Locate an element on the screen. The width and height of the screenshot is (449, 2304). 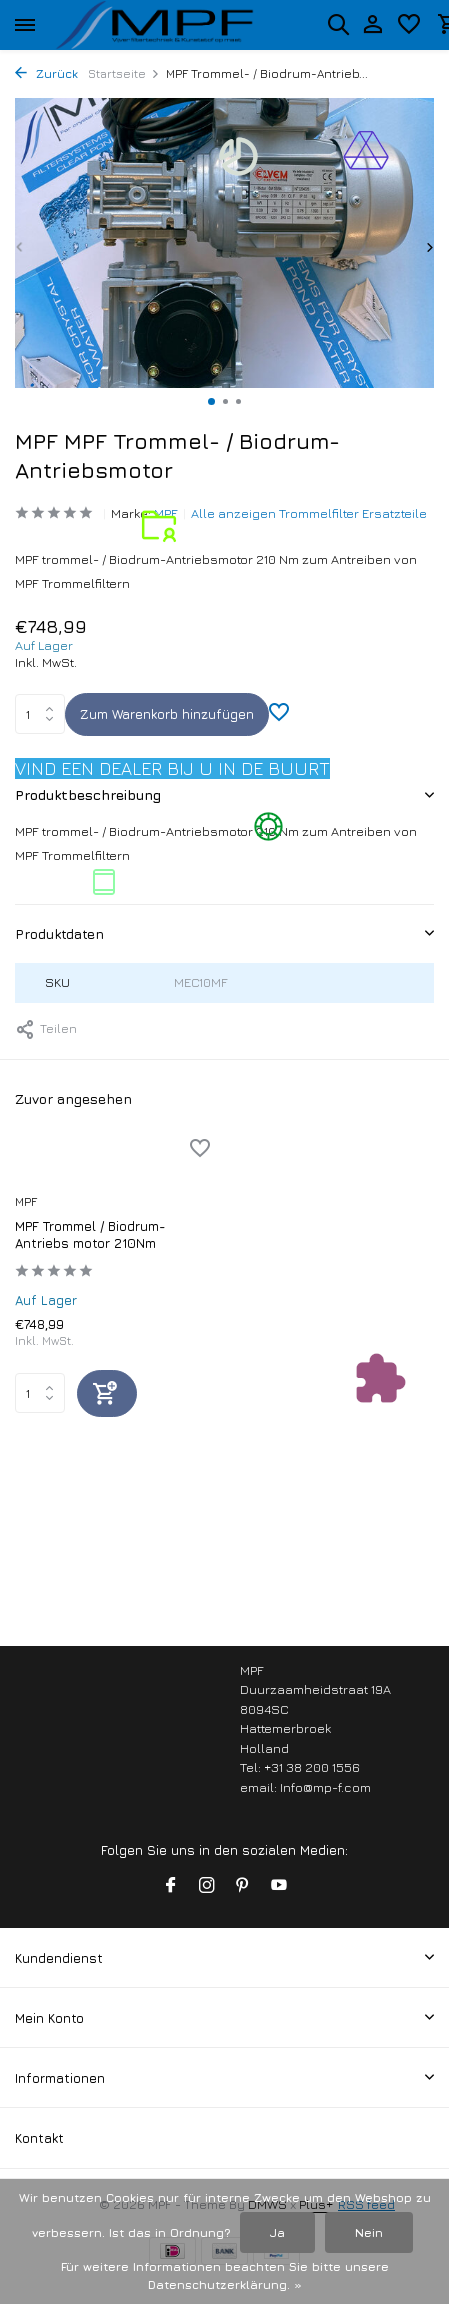
access casino or gambling features is located at coordinates (268, 826).